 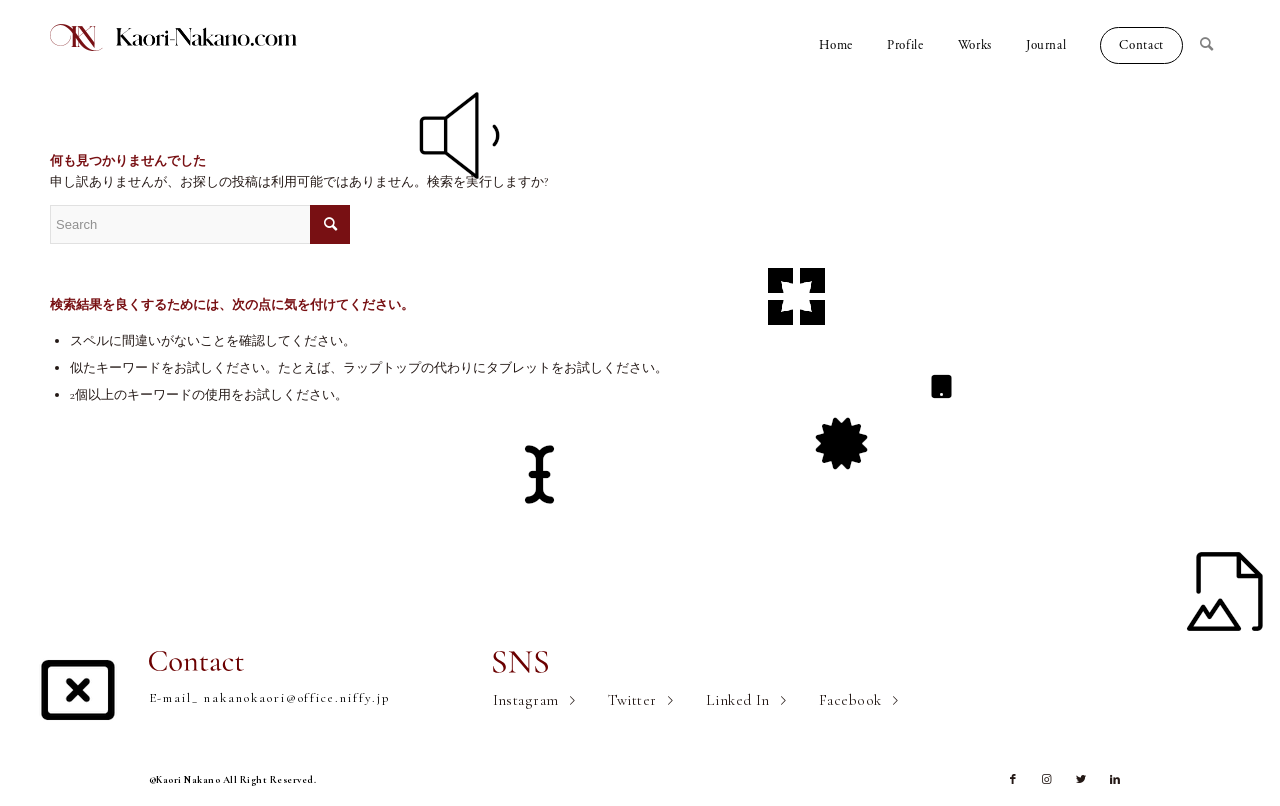 What do you see at coordinates (78, 690) in the screenshot?
I see `cancel or close a presentation` at bounding box center [78, 690].